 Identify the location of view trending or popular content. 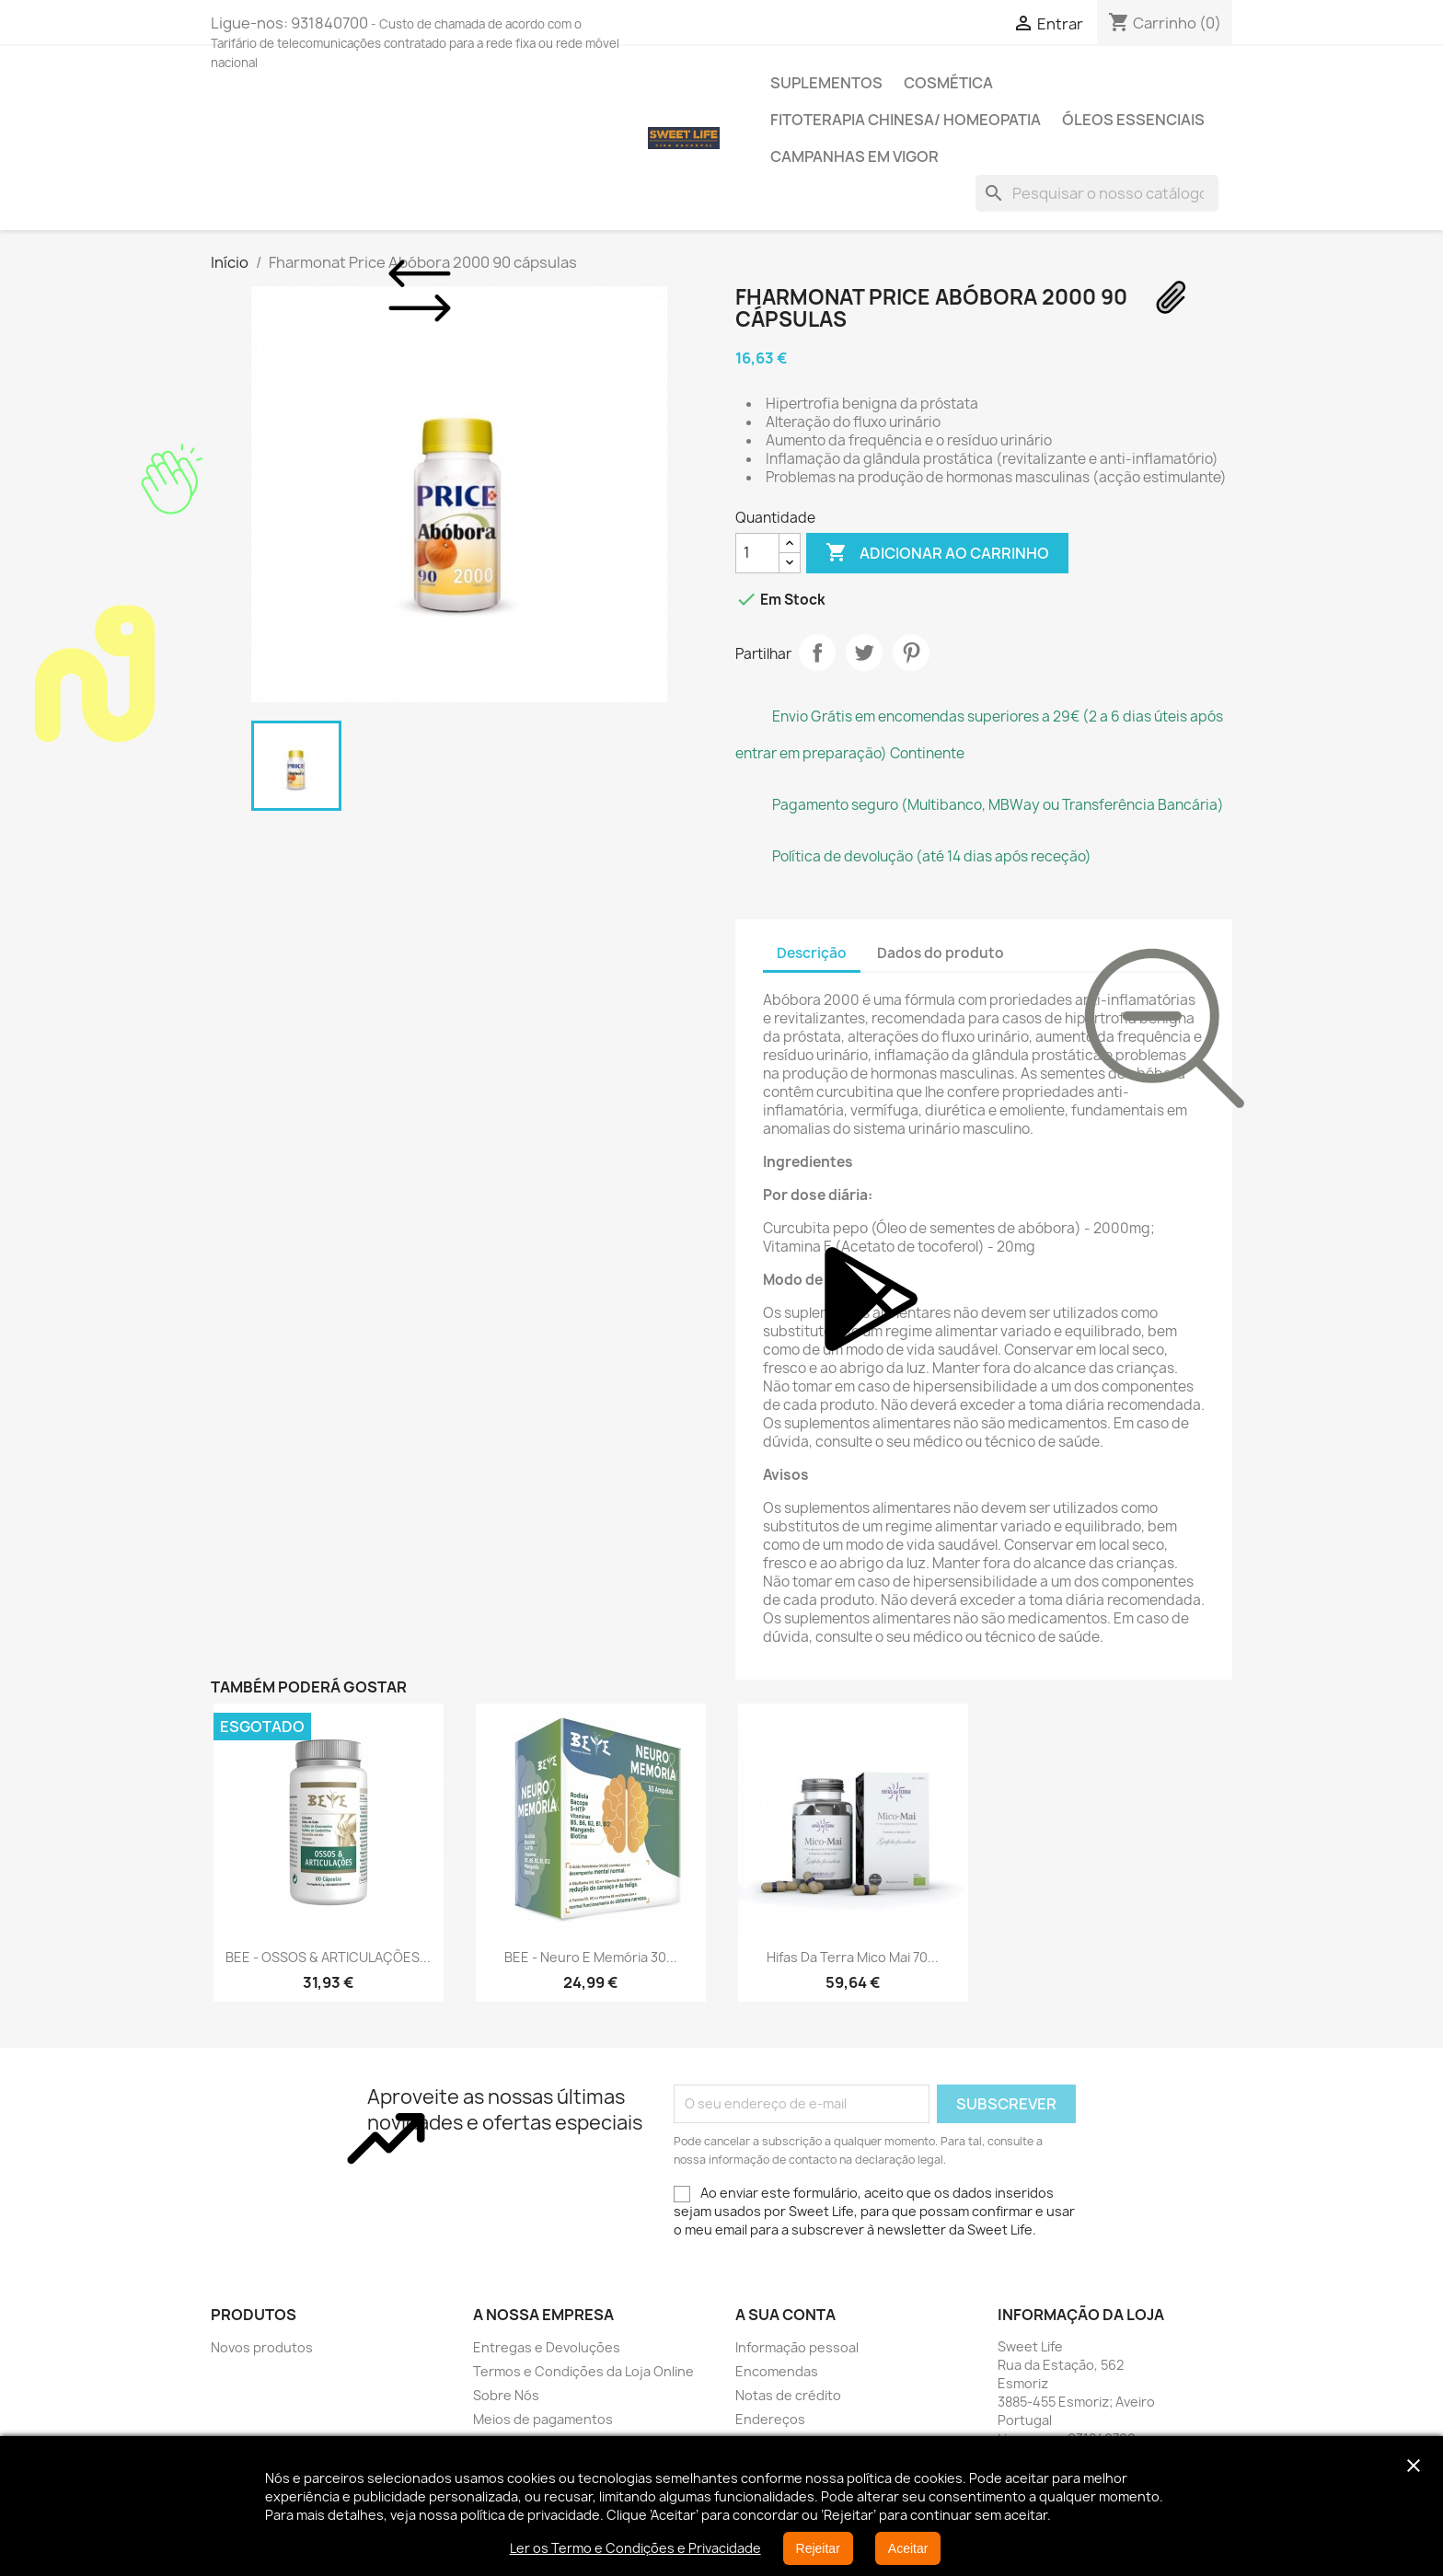
(386, 2141).